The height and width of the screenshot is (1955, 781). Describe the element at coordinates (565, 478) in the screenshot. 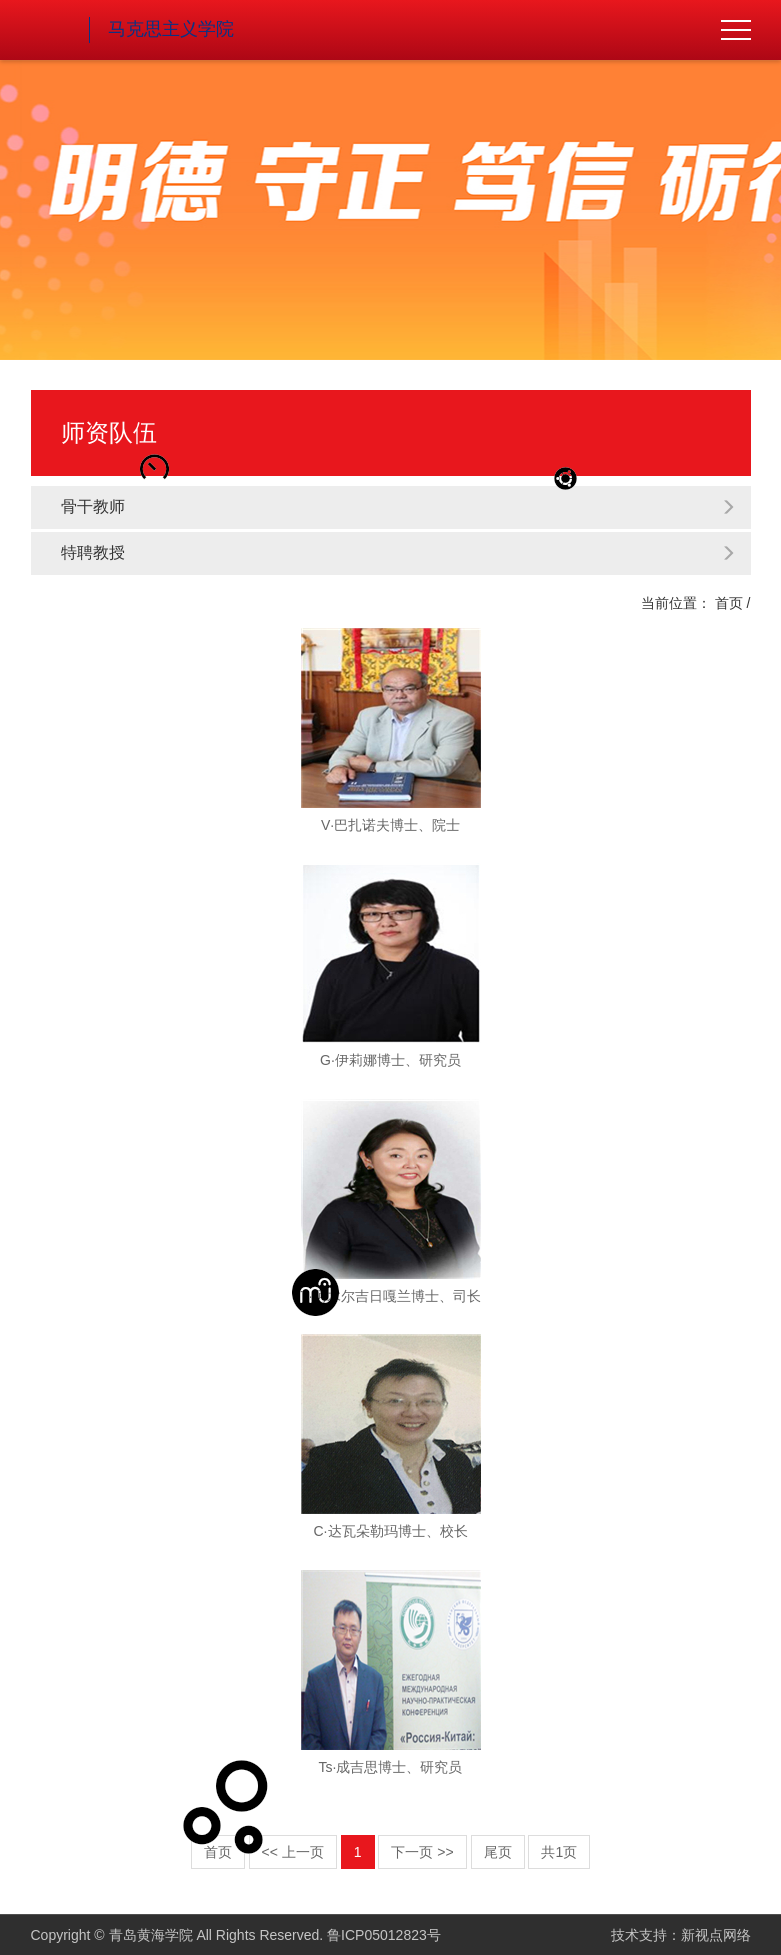

I see `launch ubuntu operating system` at that location.